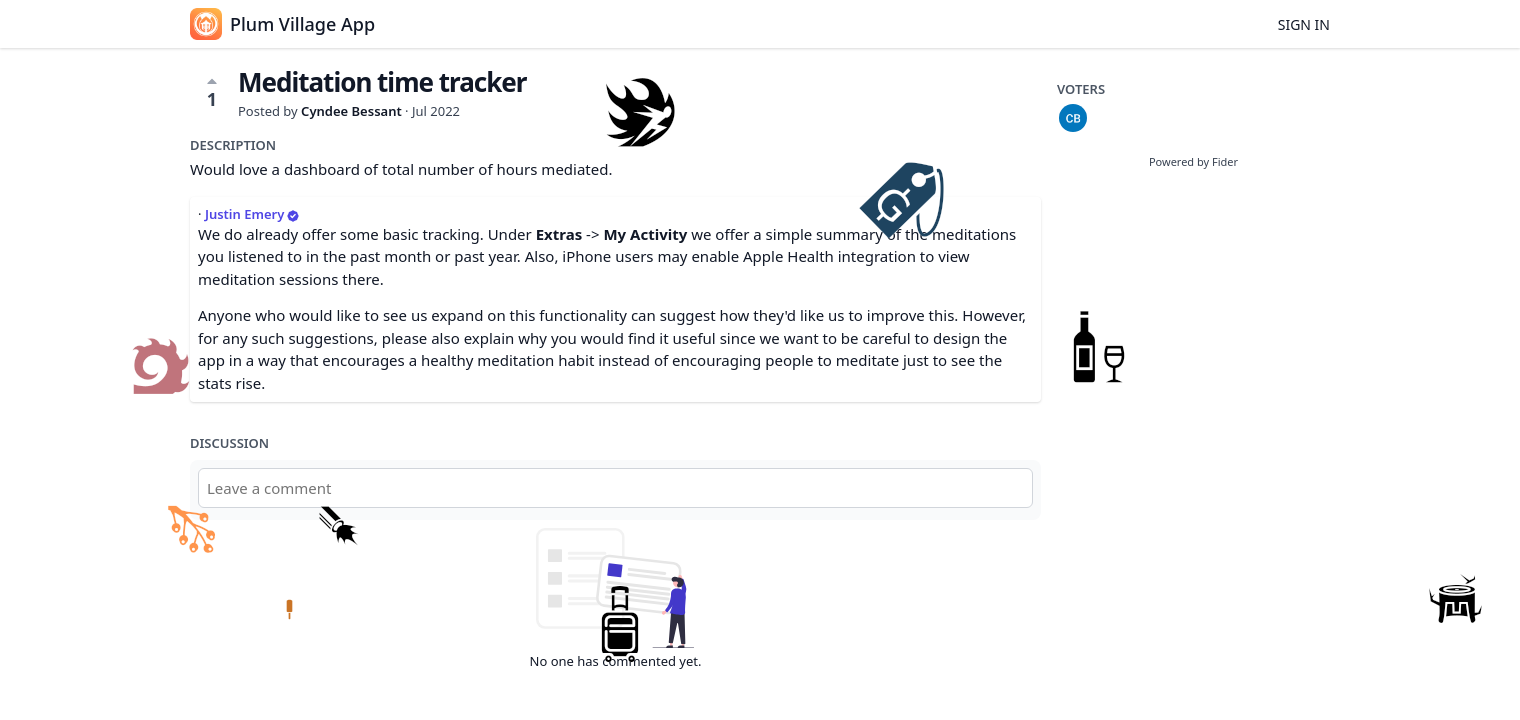 This screenshot has width=1520, height=720. I want to click on blackcurrant berry ingredient in a cooking or crafting game, so click(191, 529).